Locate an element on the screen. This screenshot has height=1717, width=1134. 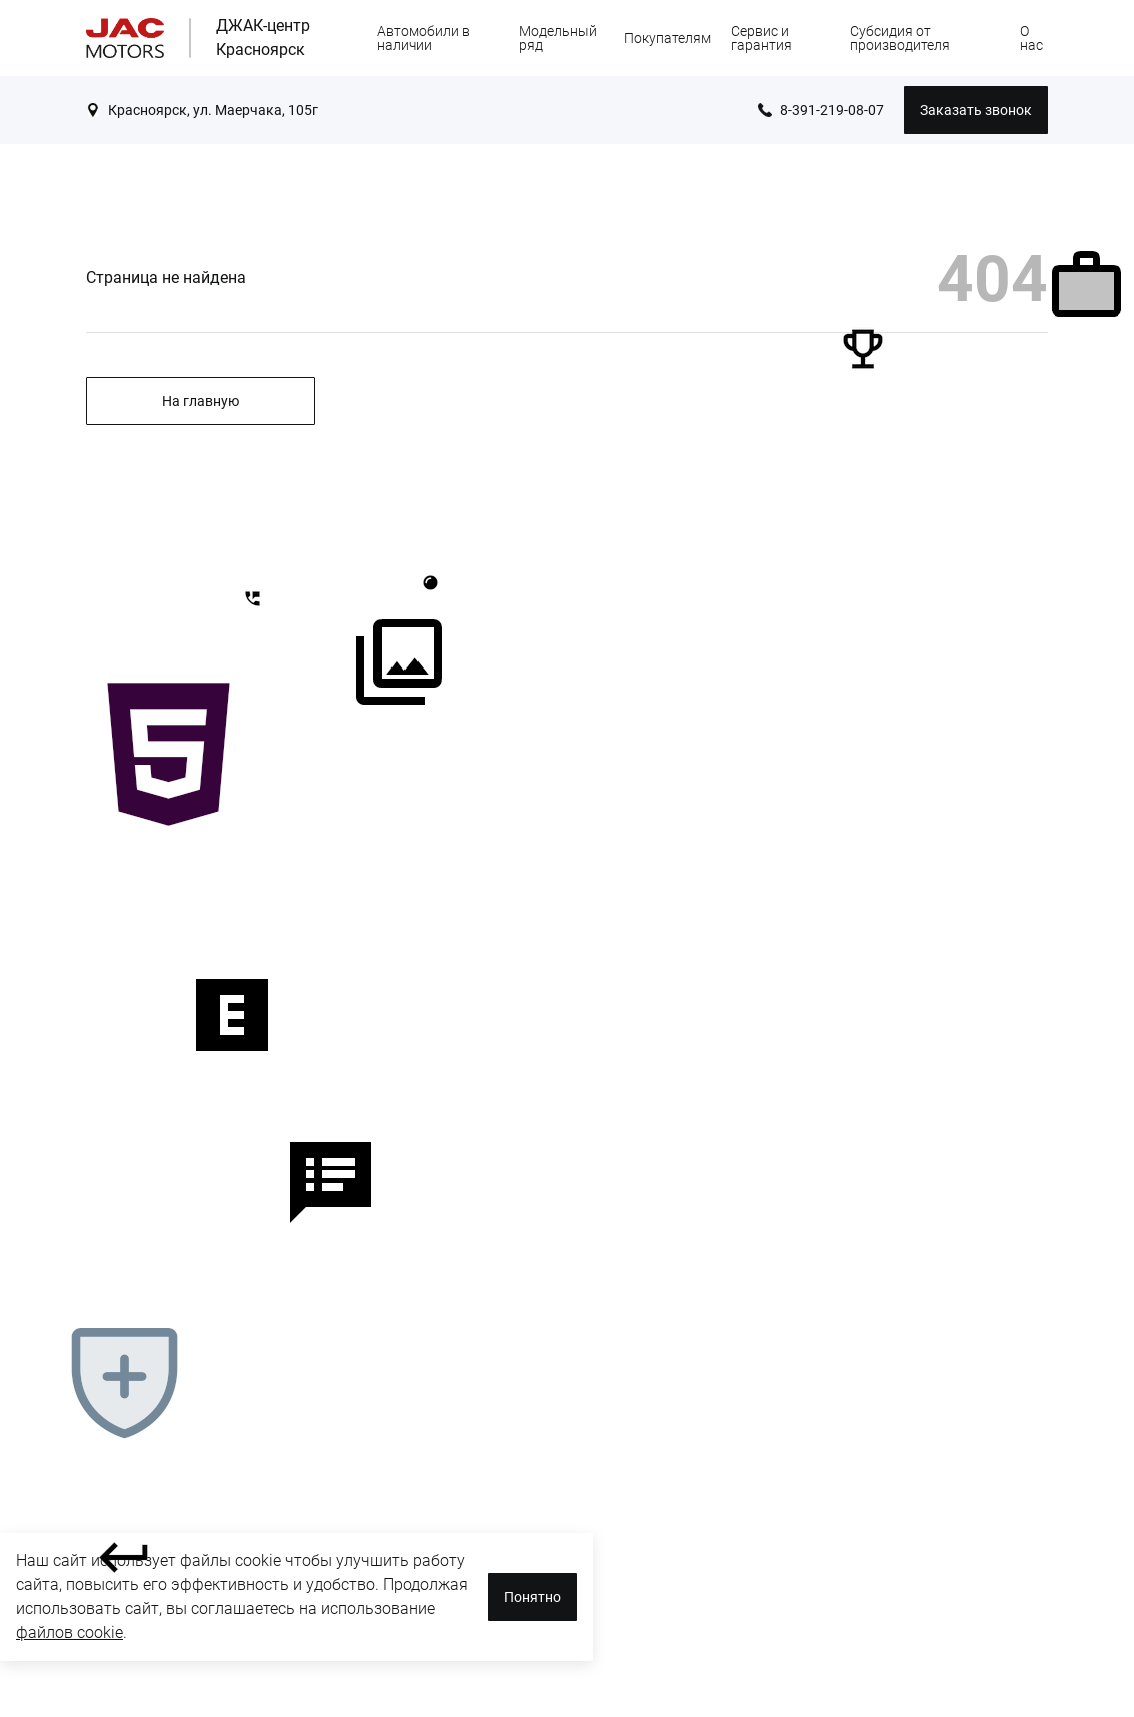
view achievements or awards is located at coordinates (863, 349).